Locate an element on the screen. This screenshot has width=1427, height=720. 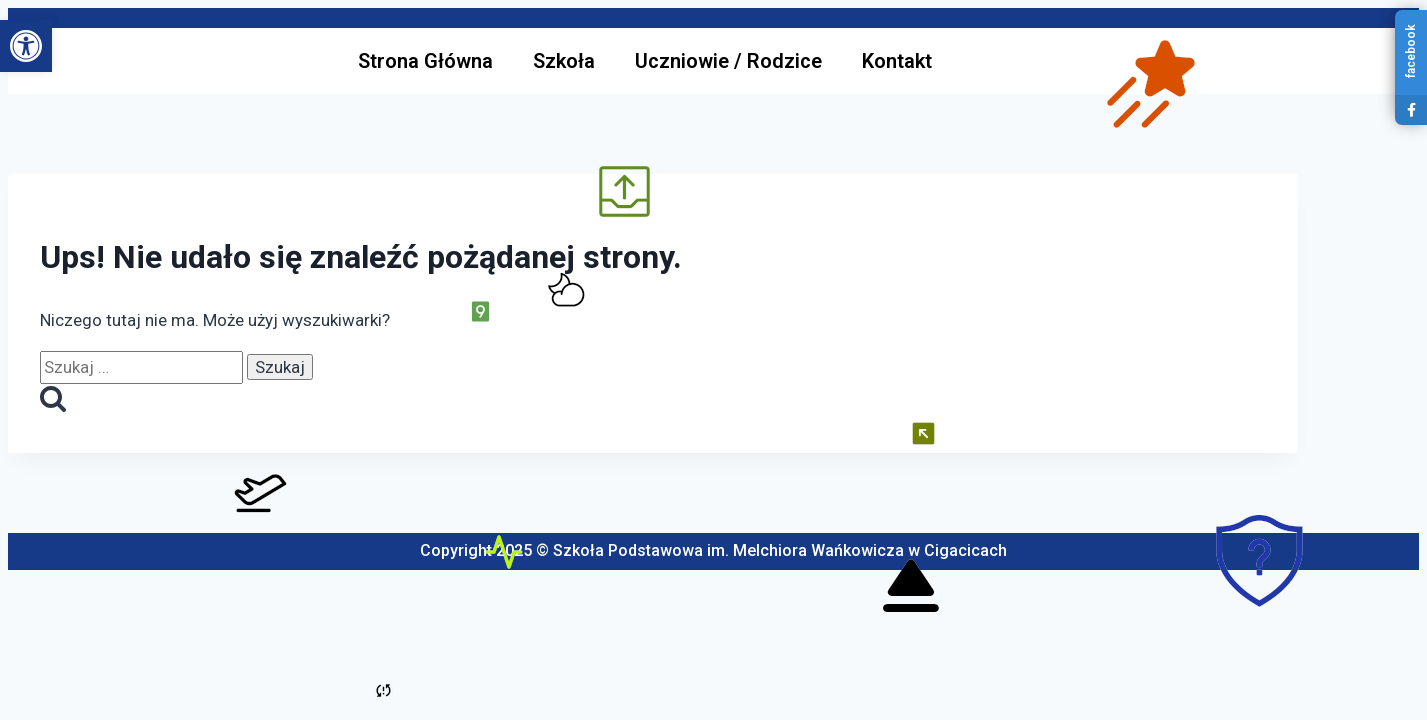
flight departure status indicator is located at coordinates (260, 491).